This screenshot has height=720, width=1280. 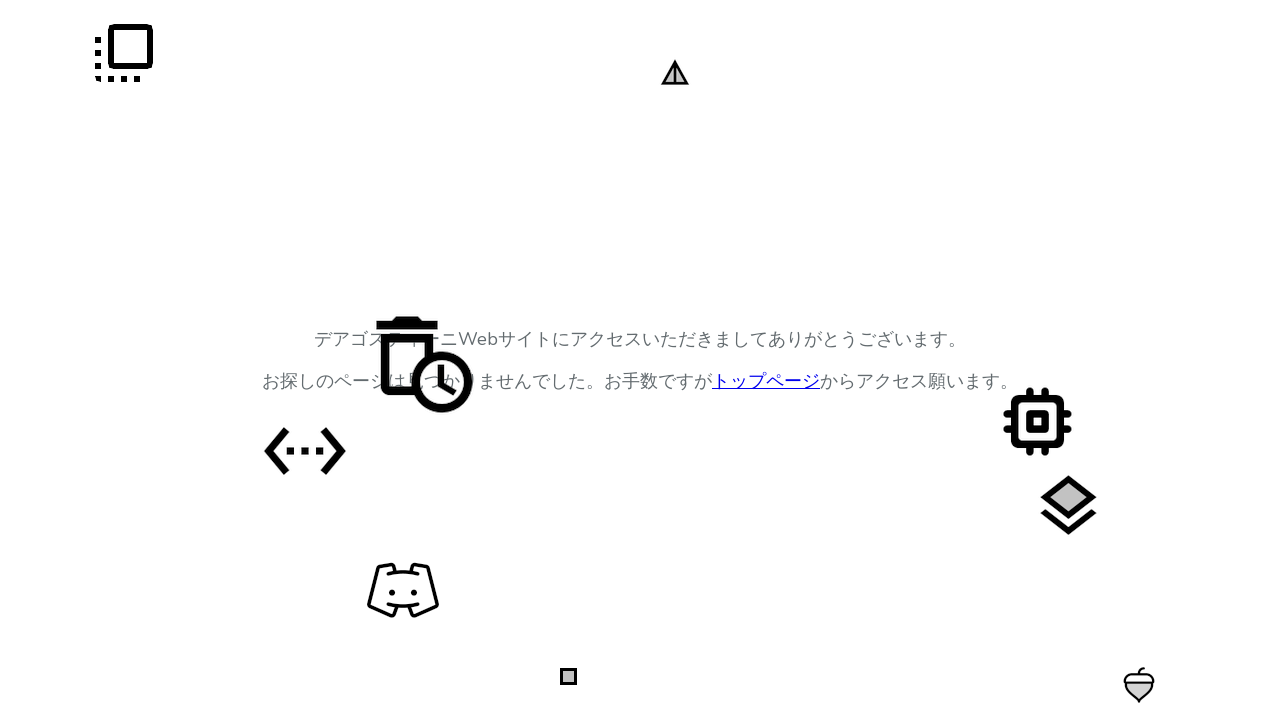 I want to click on enable auto-delete for items after a set time, so click(x=424, y=364).